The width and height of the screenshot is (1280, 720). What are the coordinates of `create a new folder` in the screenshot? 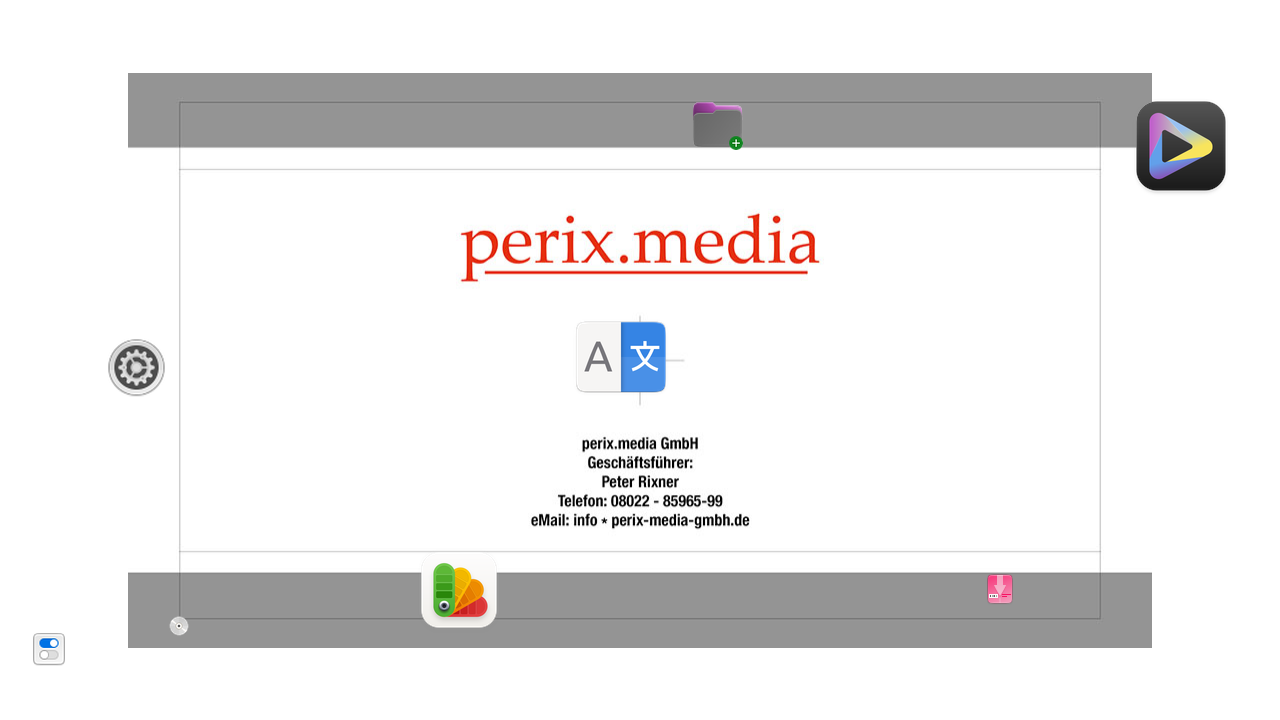 It's located at (717, 124).